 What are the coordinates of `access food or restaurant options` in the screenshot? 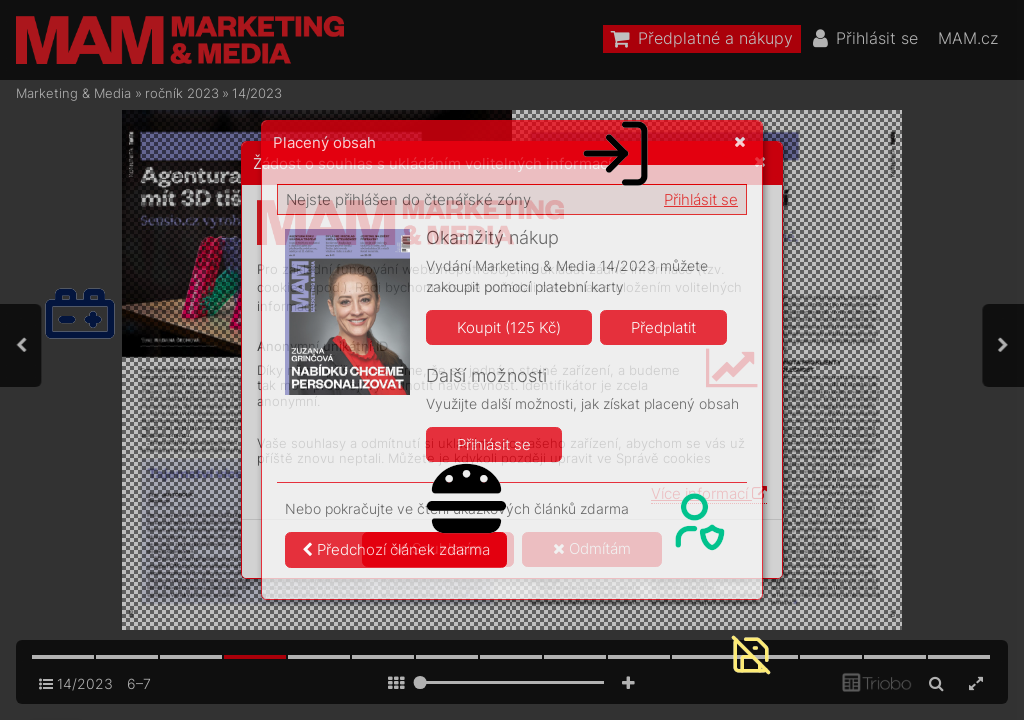 It's located at (466, 498).